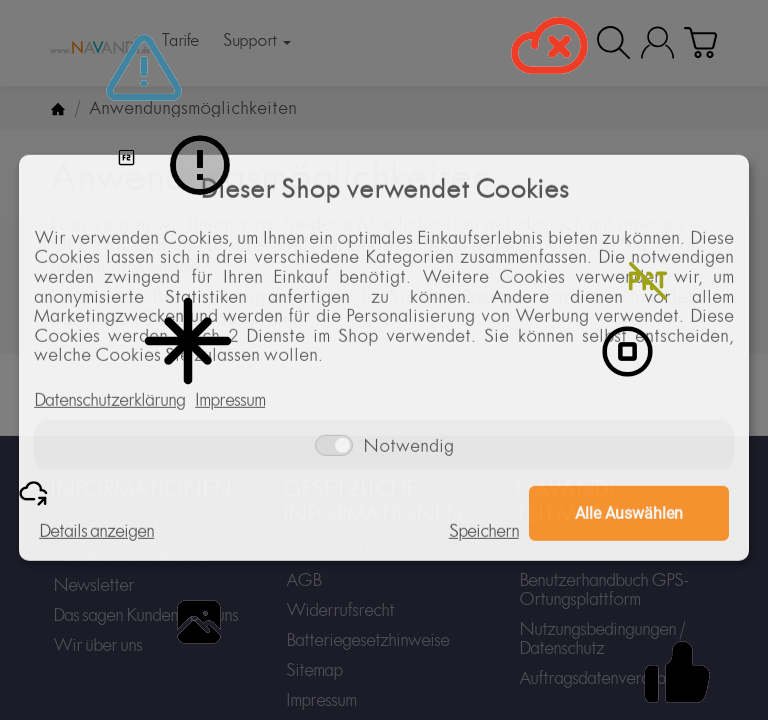  What do you see at coordinates (549, 45) in the screenshot?
I see `disconnect from cloud storage` at bounding box center [549, 45].